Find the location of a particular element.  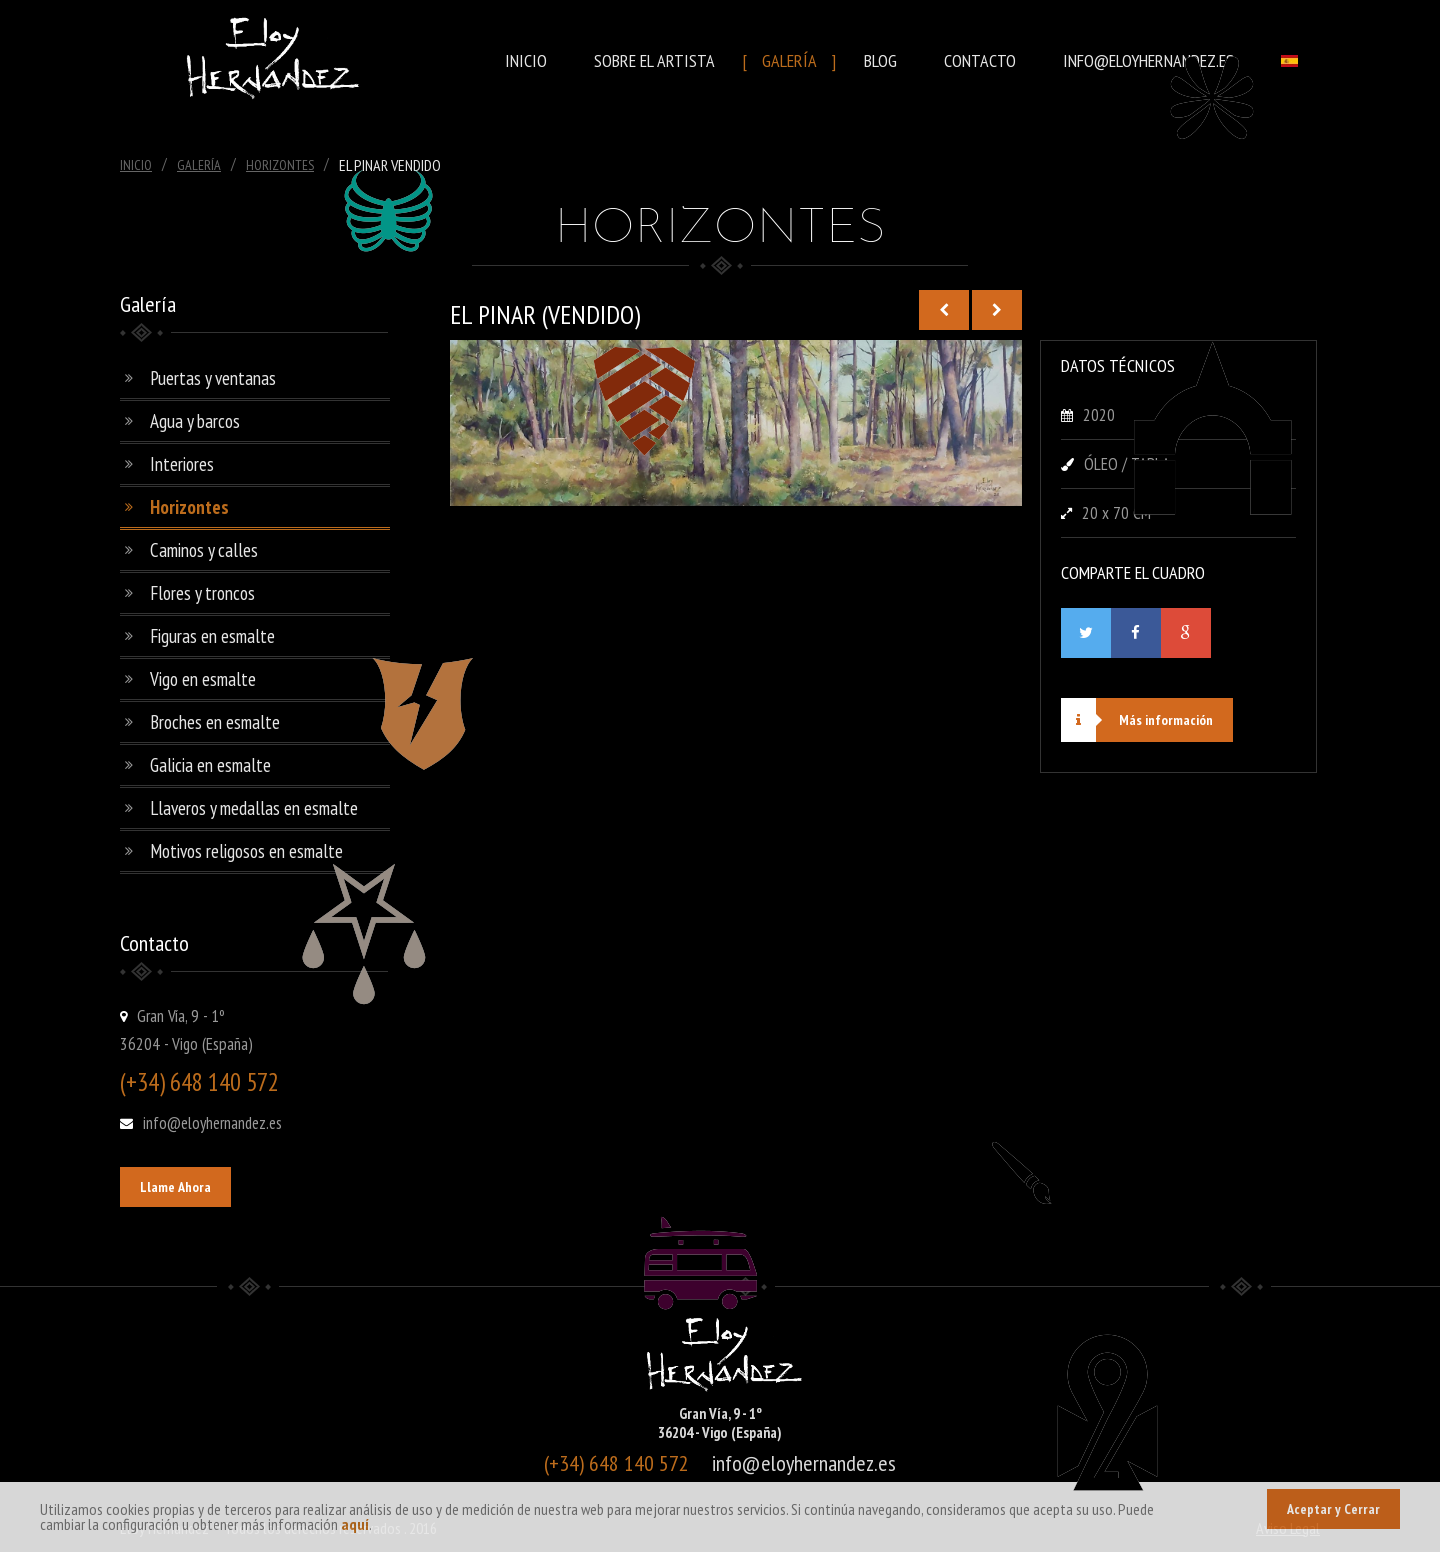

access drawing or painting tools is located at coordinates (1022, 1173).